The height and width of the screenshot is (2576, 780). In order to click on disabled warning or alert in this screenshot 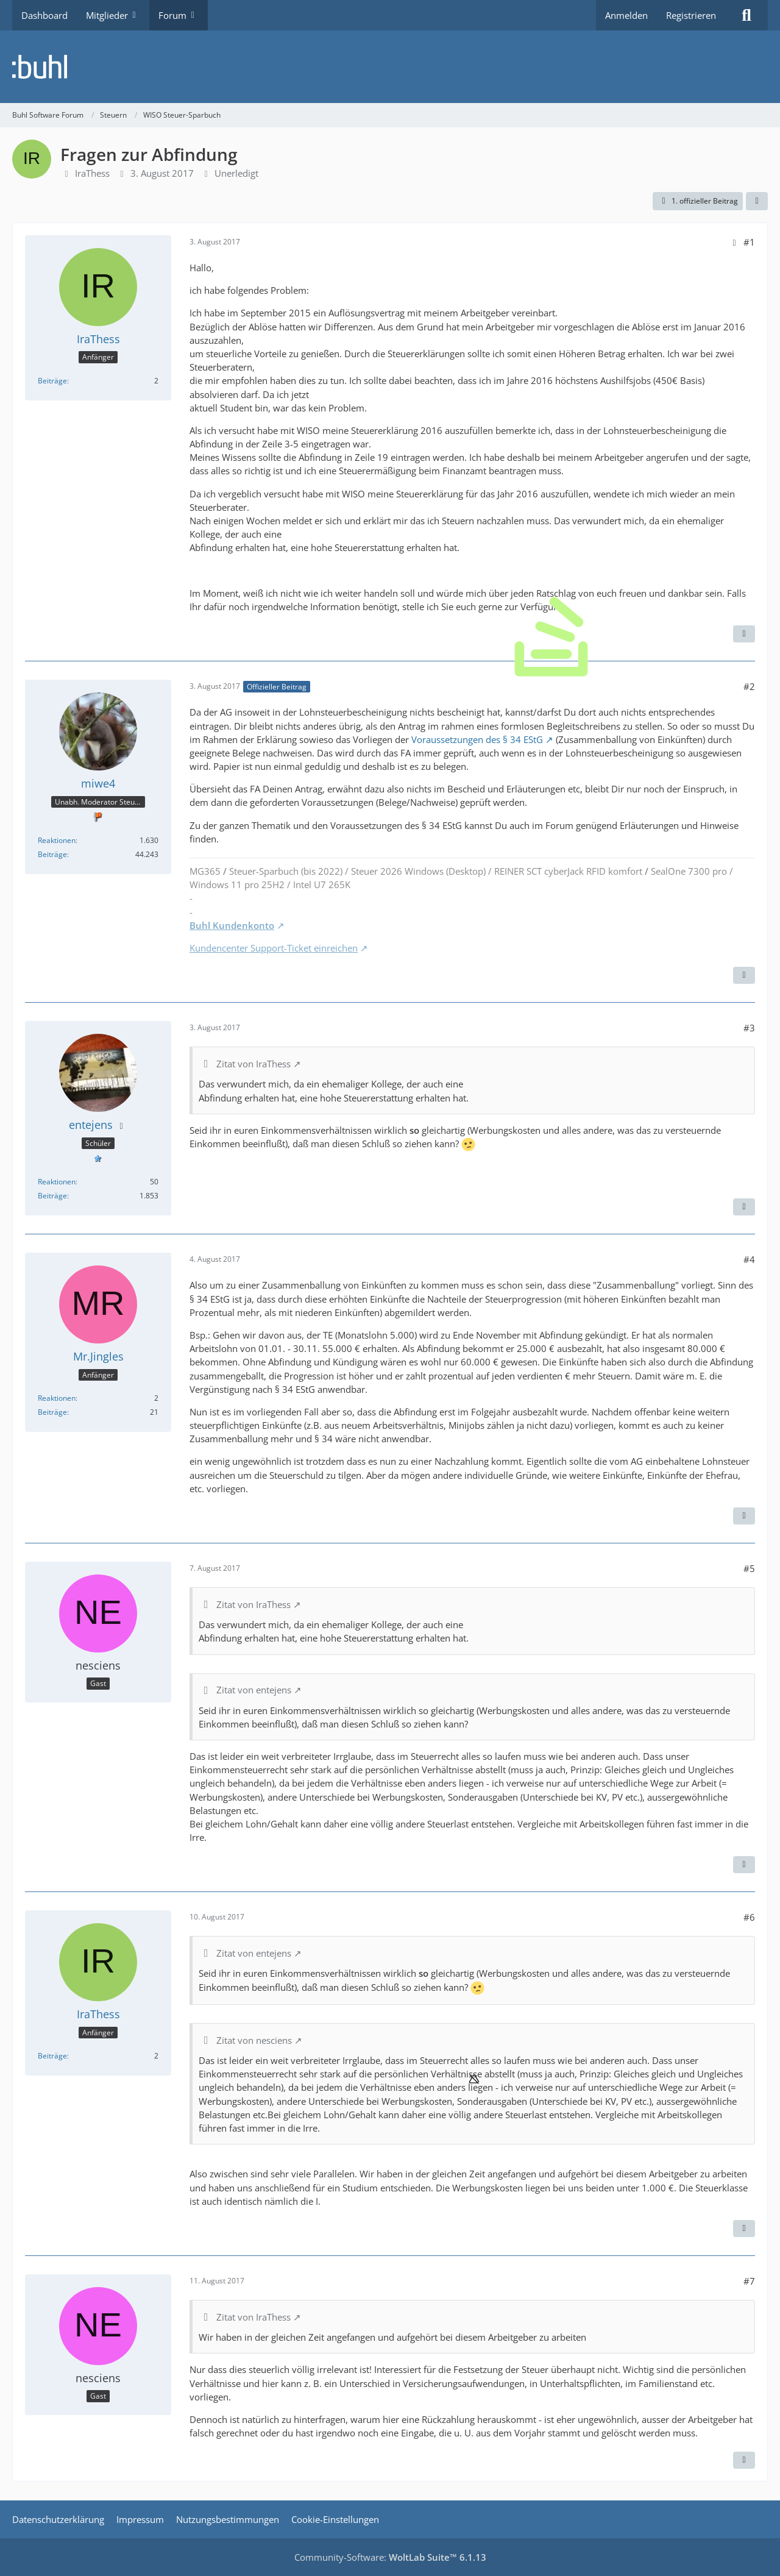, I will do `click(474, 2079)`.